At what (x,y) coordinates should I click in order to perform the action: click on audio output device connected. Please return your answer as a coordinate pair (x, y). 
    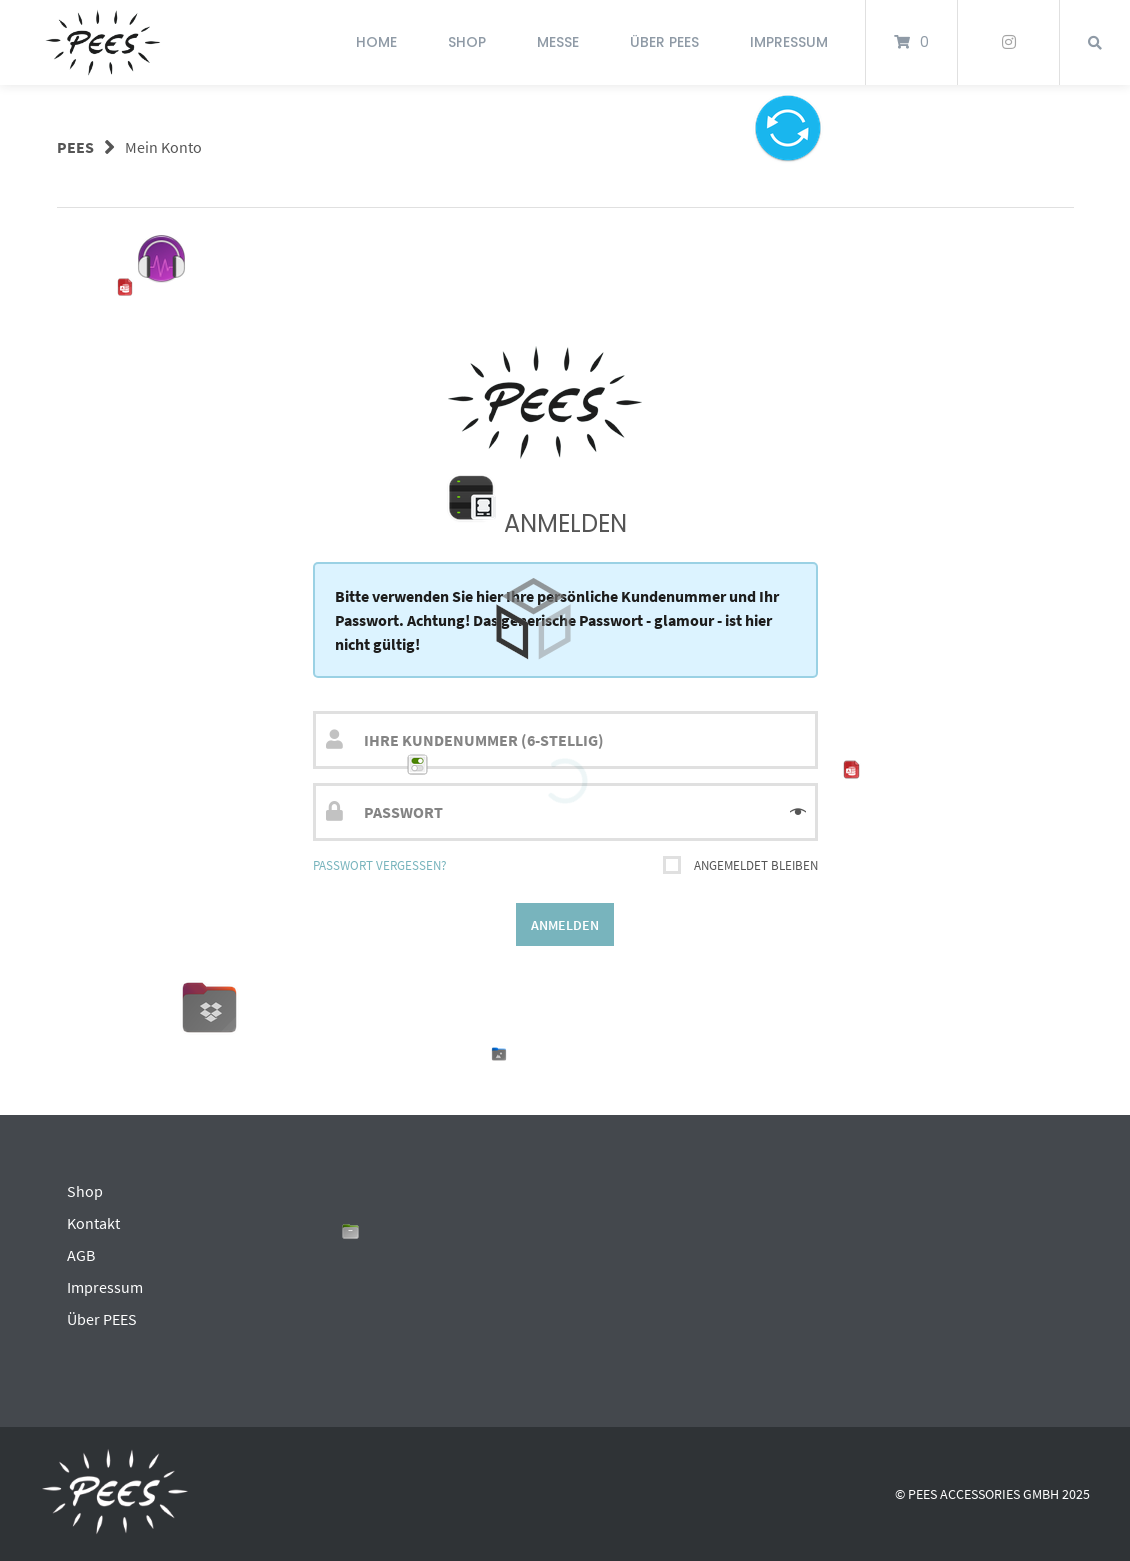
    Looking at the image, I should click on (161, 258).